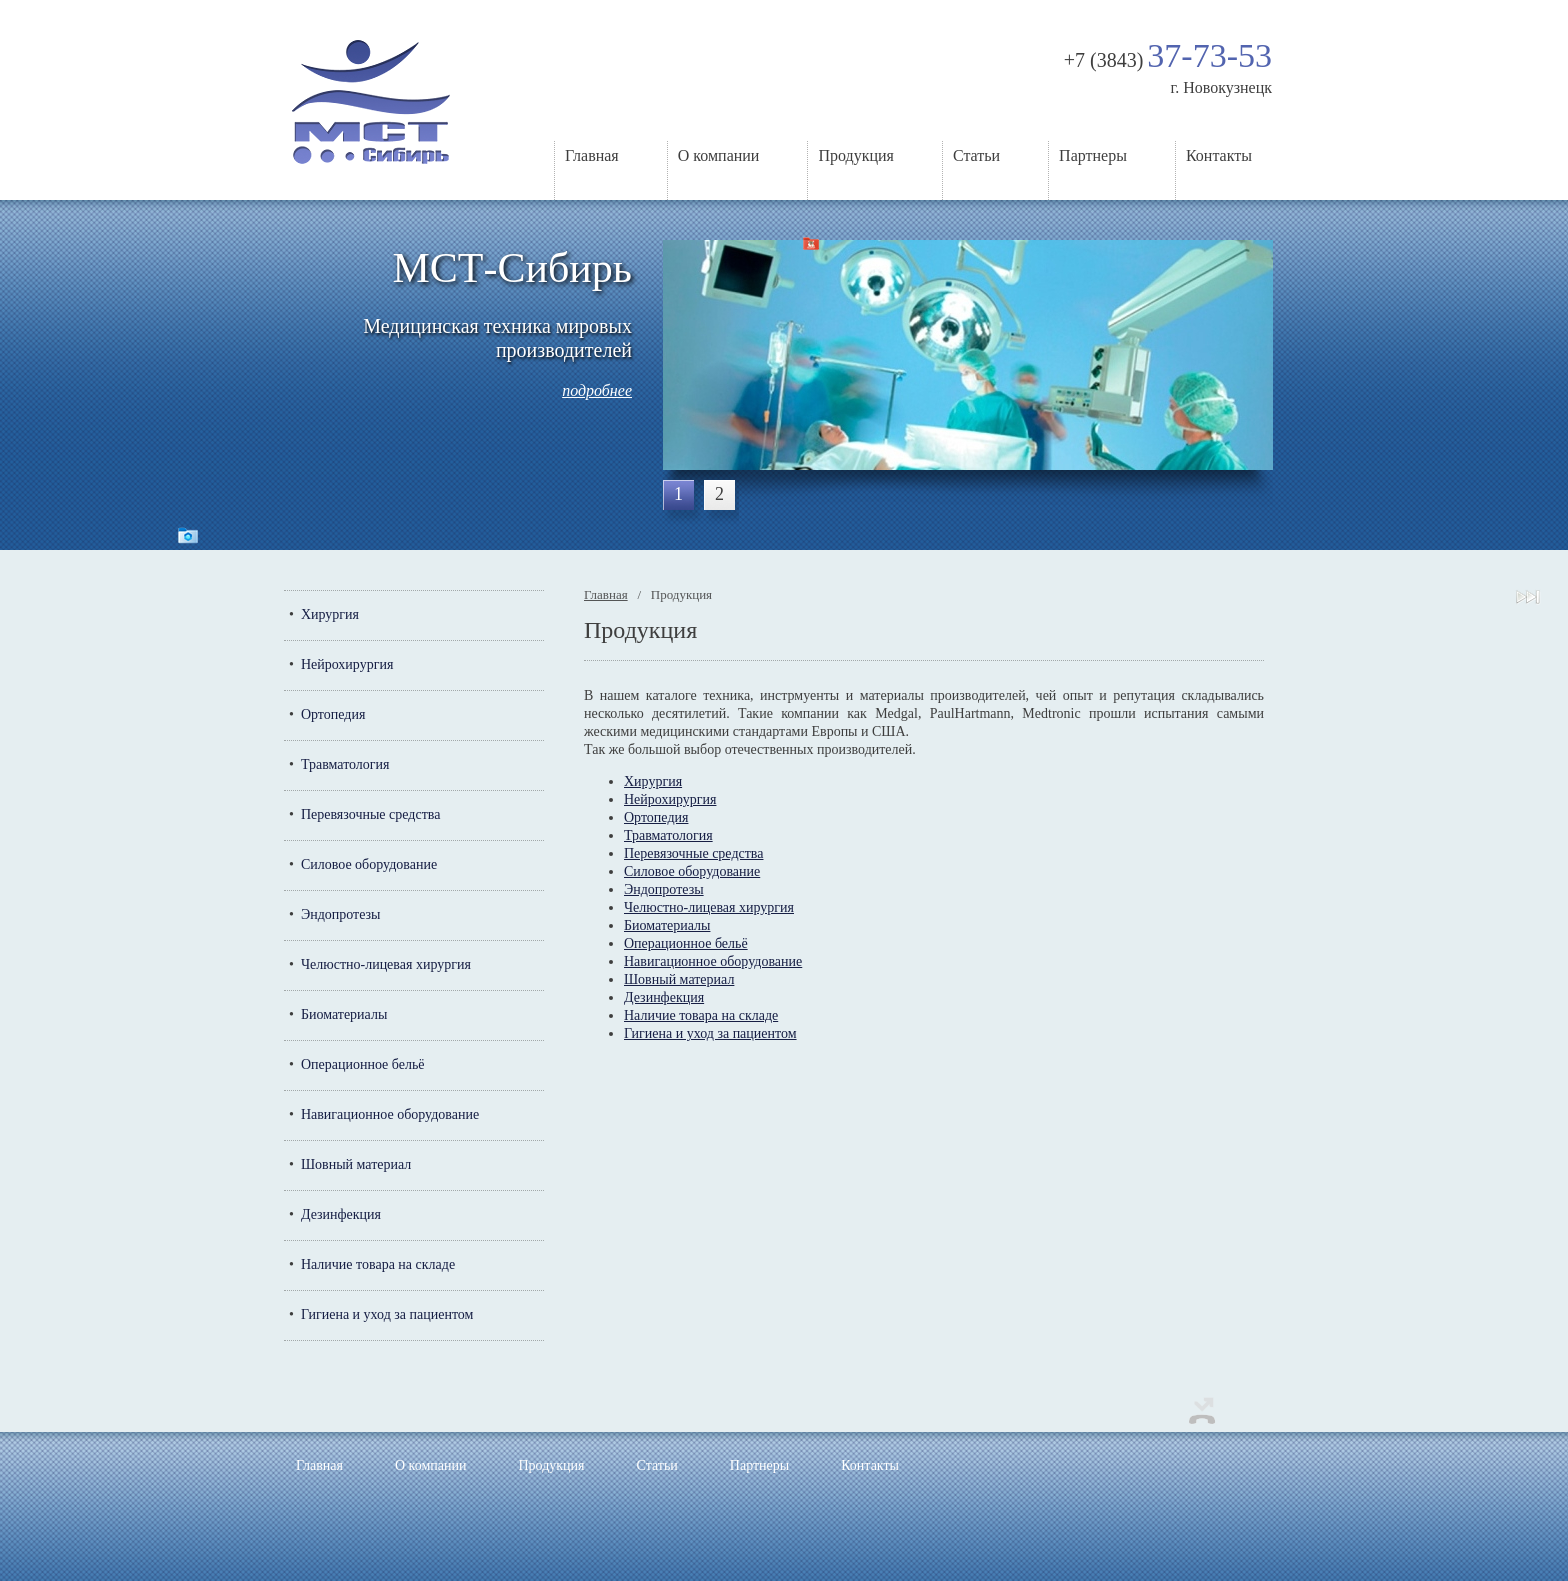 Image resolution: width=1568 pixels, height=1581 pixels. Describe the element at coordinates (1202, 1409) in the screenshot. I see `indicates a missed phone call` at that location.